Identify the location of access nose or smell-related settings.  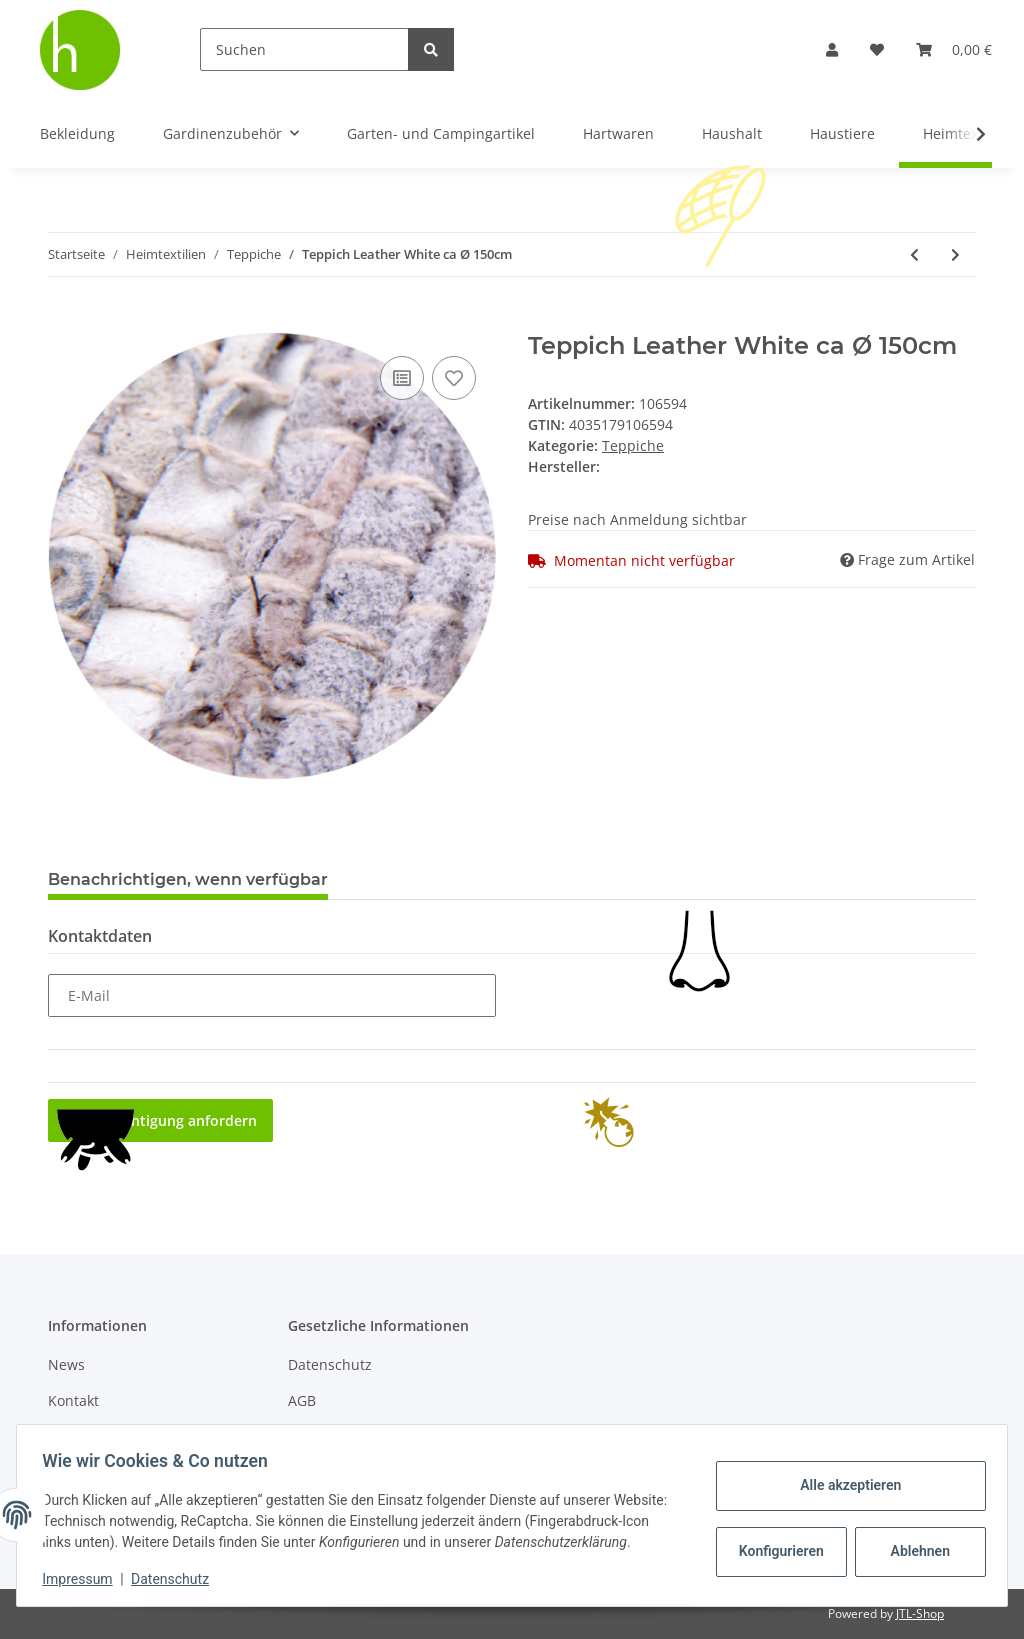
(699, 949).